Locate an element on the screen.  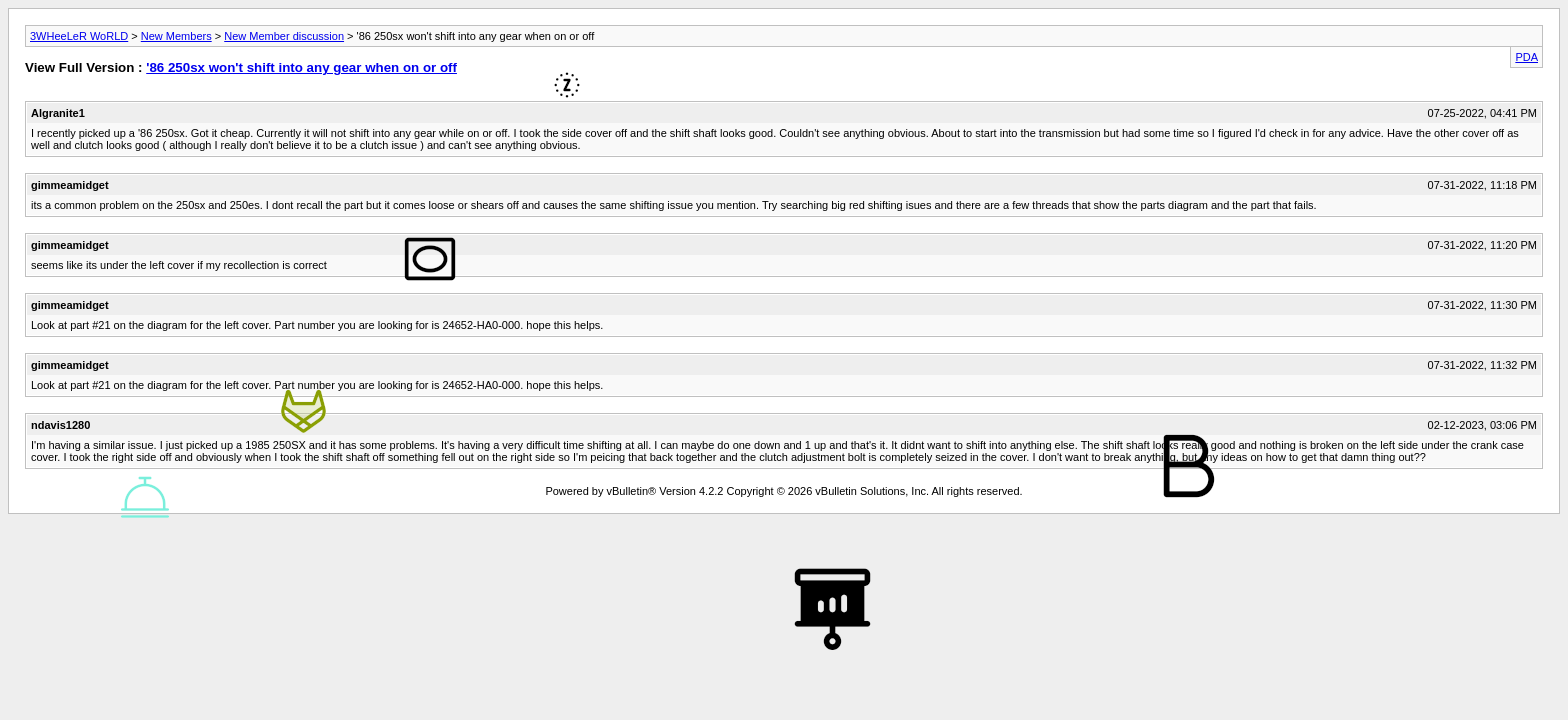
request assistance or service is located at coordinates (145, 499).